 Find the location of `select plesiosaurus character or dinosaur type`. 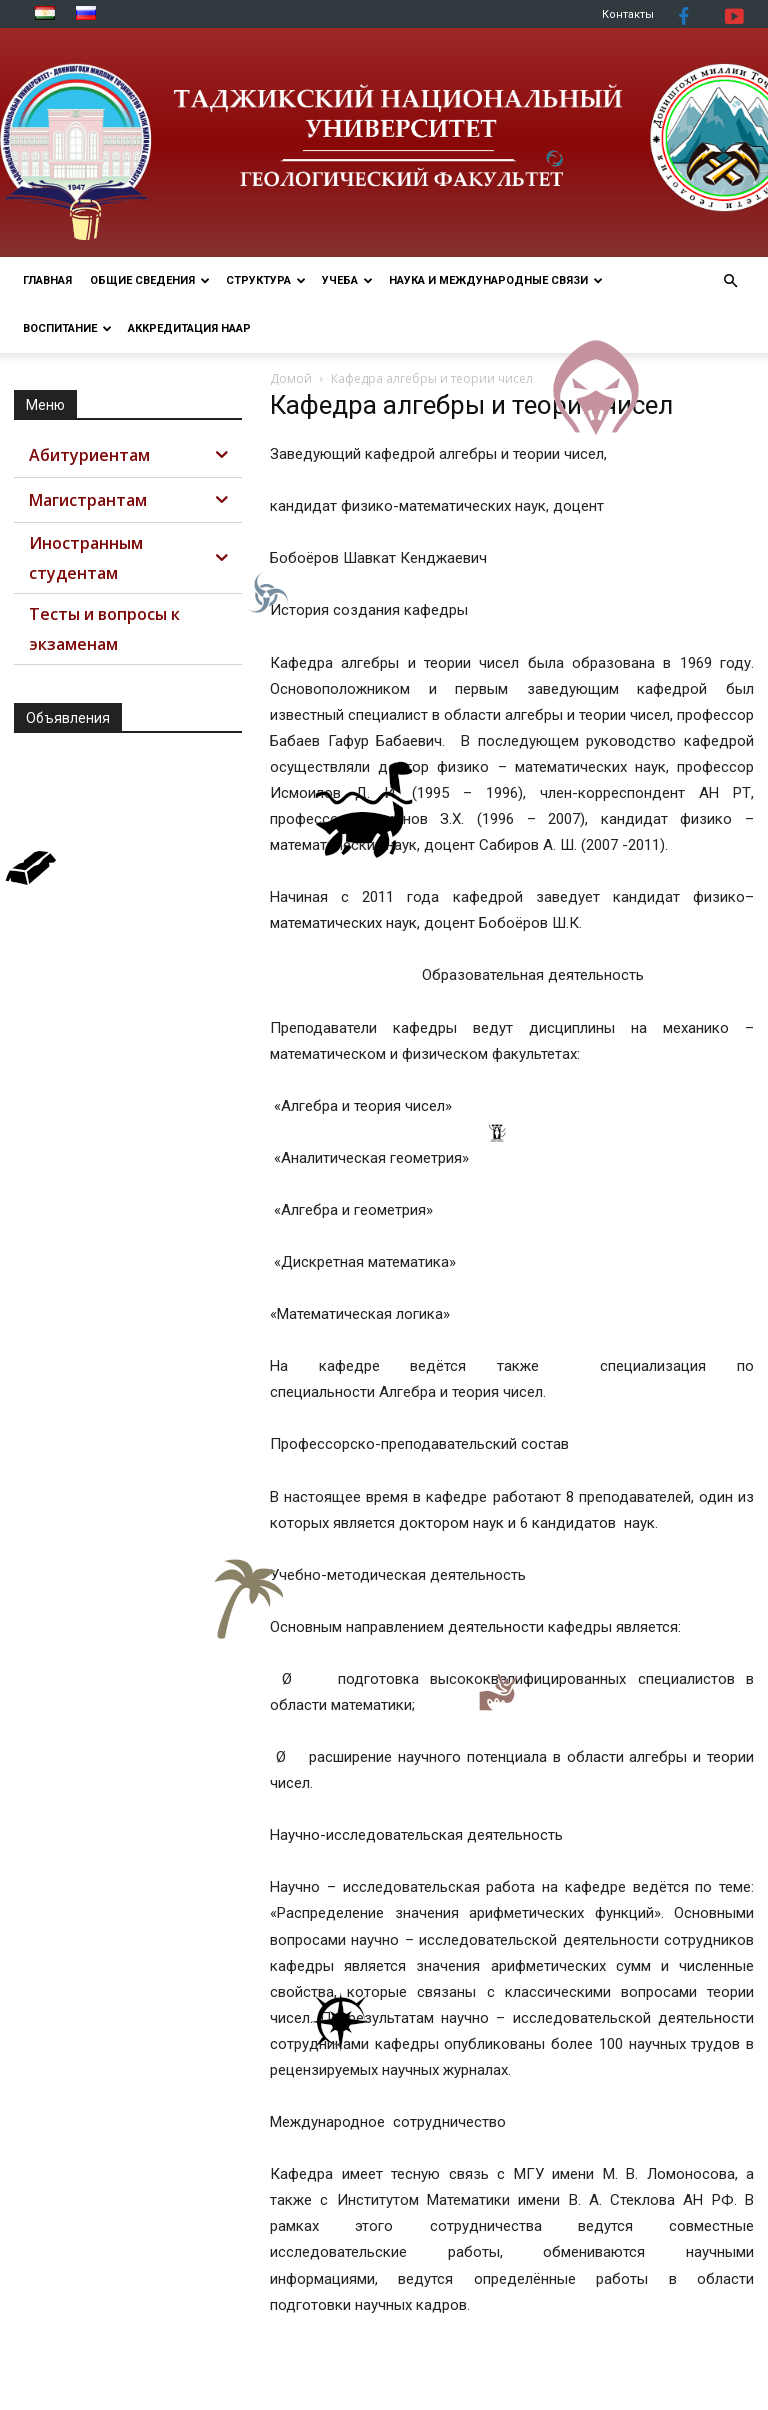

select plesiosaurus character or dinosaur type is located at coordinates (364, 809).